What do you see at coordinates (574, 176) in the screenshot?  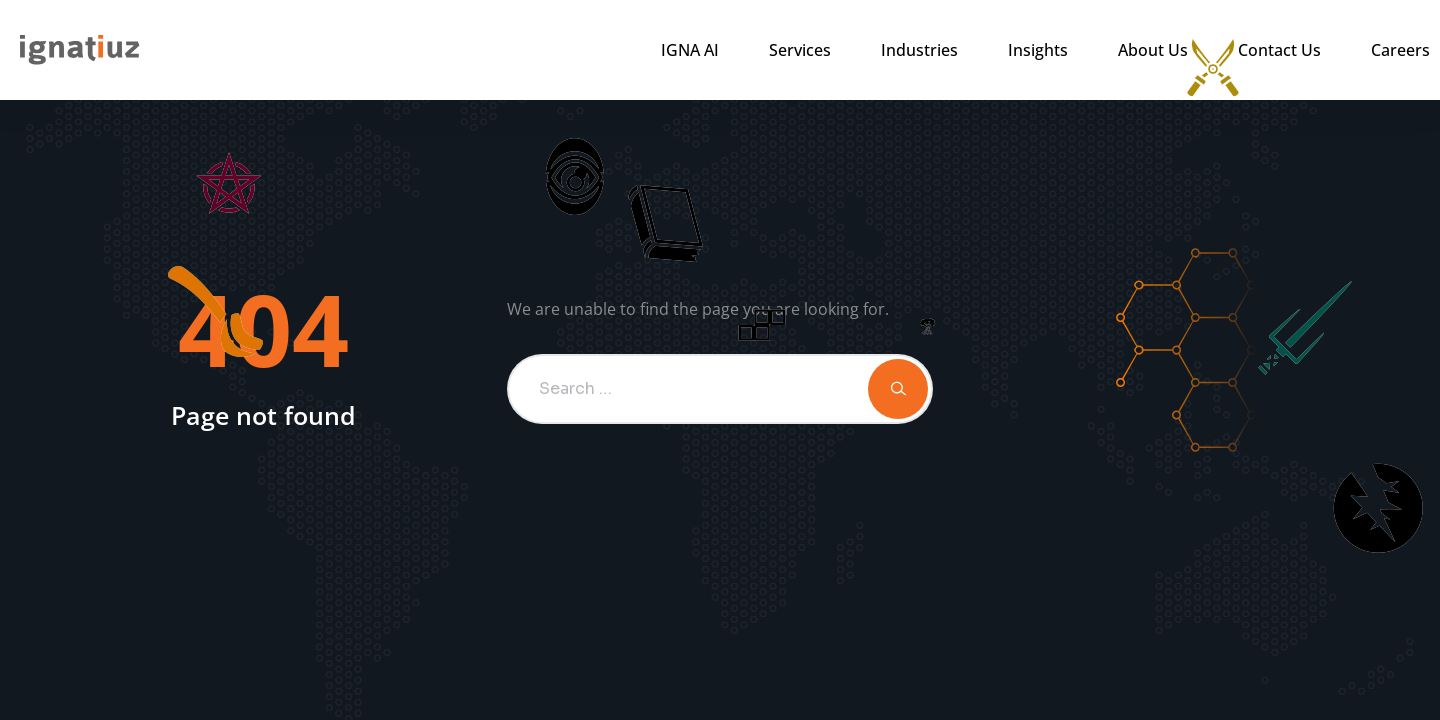 I see `select cyclops character or creature type` at bounding box center [574, 176].